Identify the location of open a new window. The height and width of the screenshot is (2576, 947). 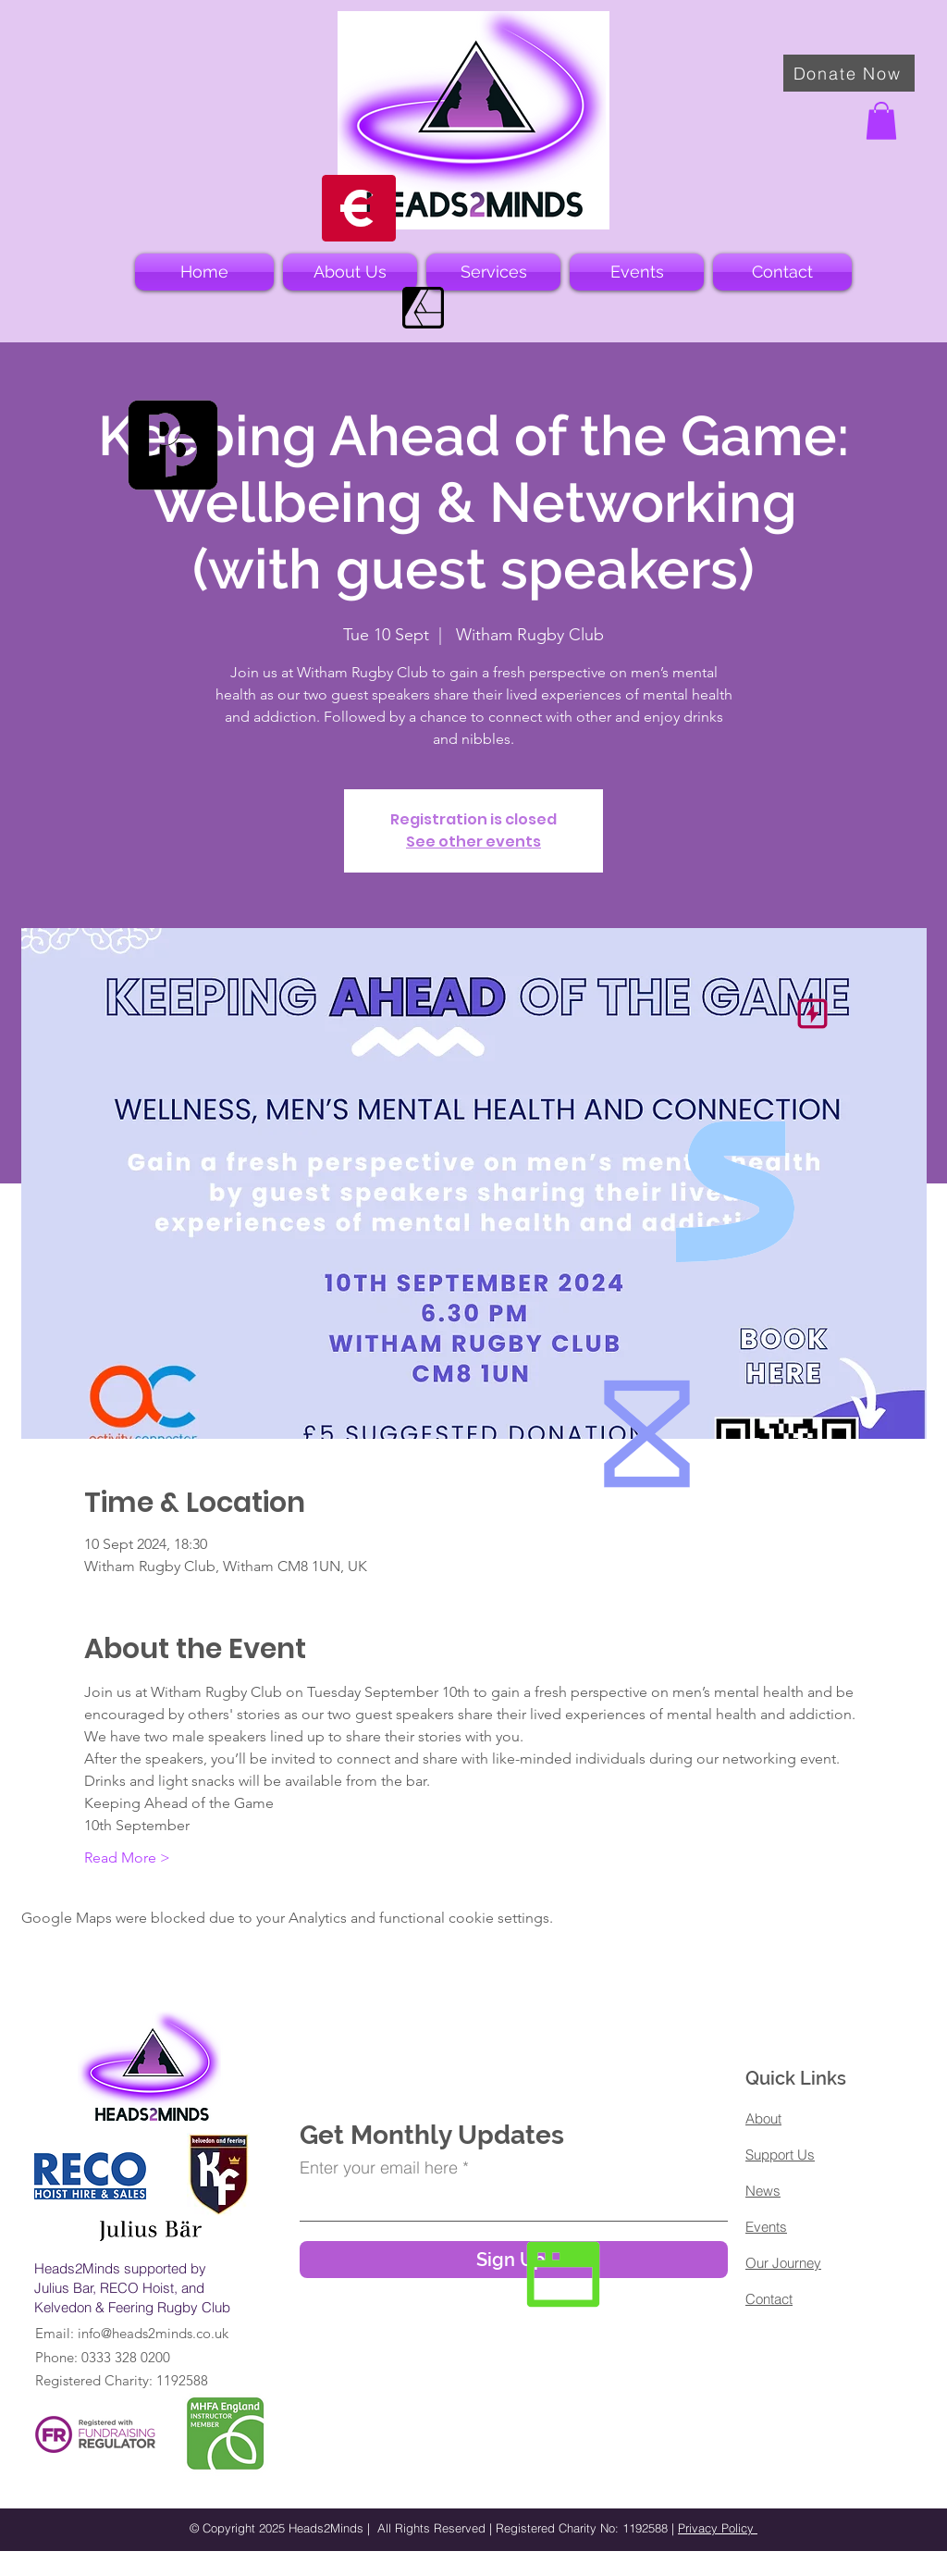
(563, 2274).